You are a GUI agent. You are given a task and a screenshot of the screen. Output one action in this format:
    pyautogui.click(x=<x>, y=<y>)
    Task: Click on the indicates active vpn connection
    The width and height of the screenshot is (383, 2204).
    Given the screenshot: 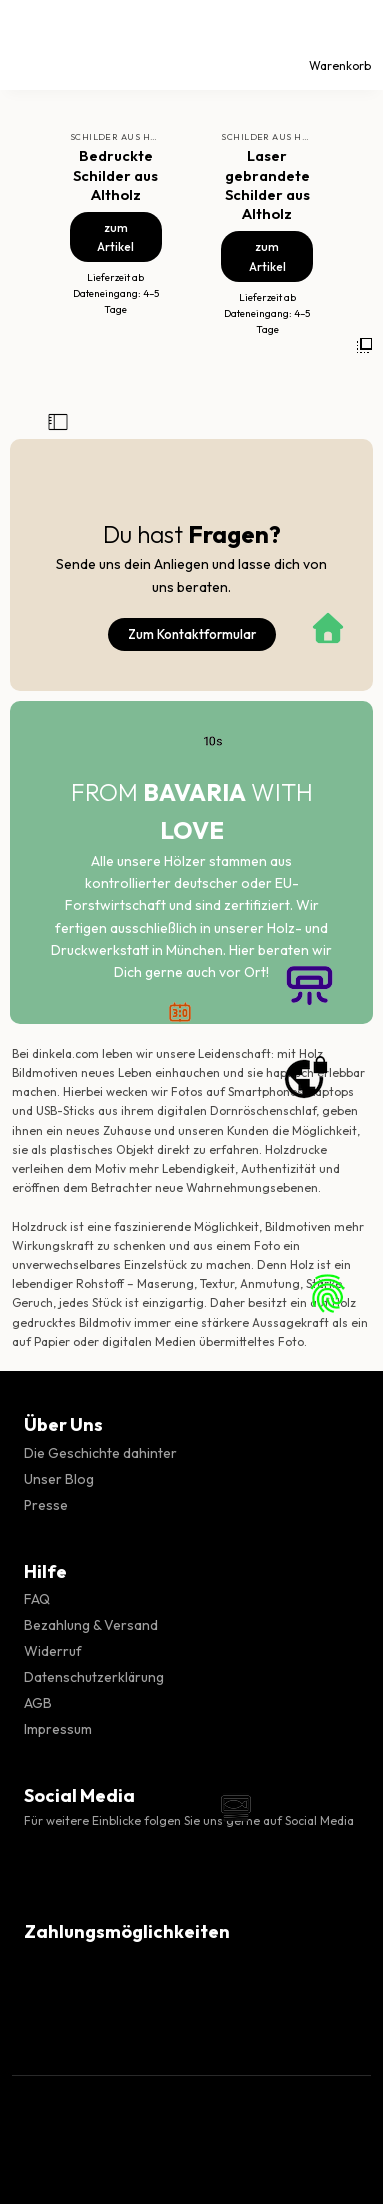 What is the action you would take?
    pyautogui.click(x=306, y=1077)
    